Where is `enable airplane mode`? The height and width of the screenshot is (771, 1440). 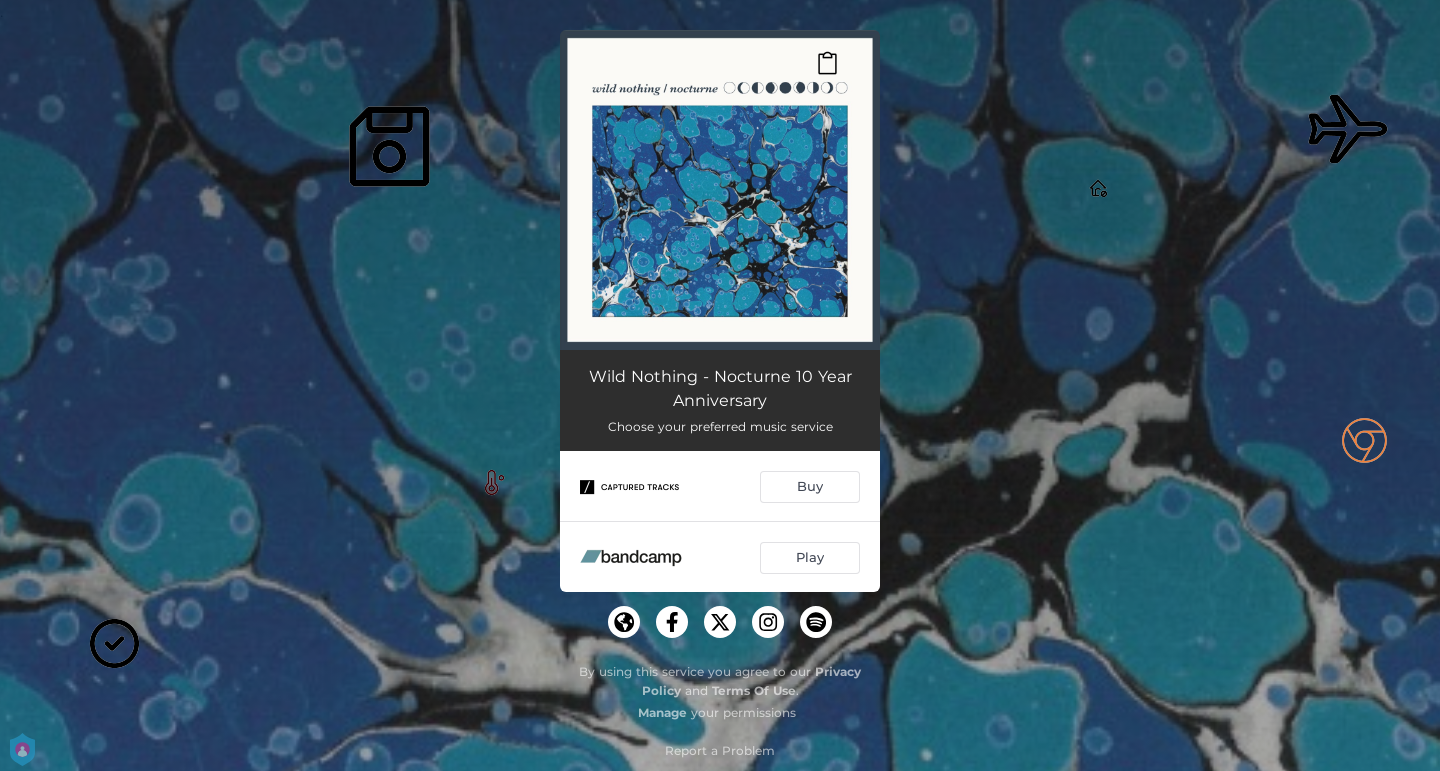 enable airplane mode is located at coordinates (1348, 129).